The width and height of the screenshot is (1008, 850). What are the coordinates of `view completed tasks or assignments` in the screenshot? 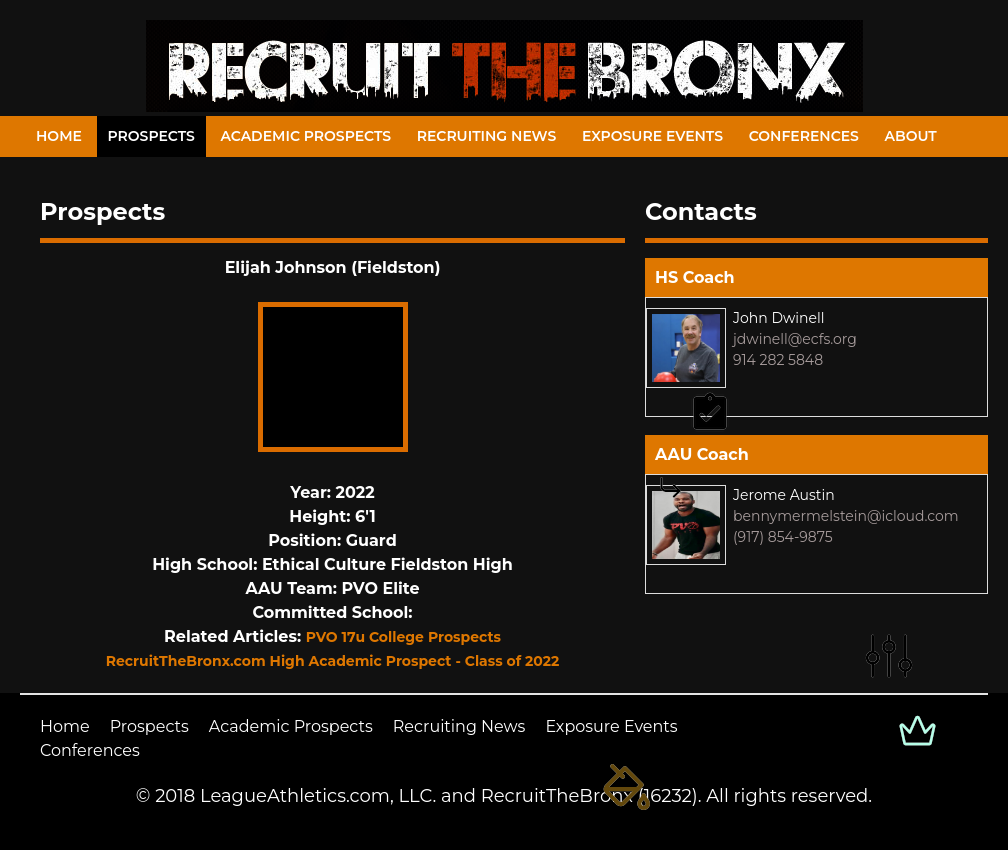 It's located at (710, 413).